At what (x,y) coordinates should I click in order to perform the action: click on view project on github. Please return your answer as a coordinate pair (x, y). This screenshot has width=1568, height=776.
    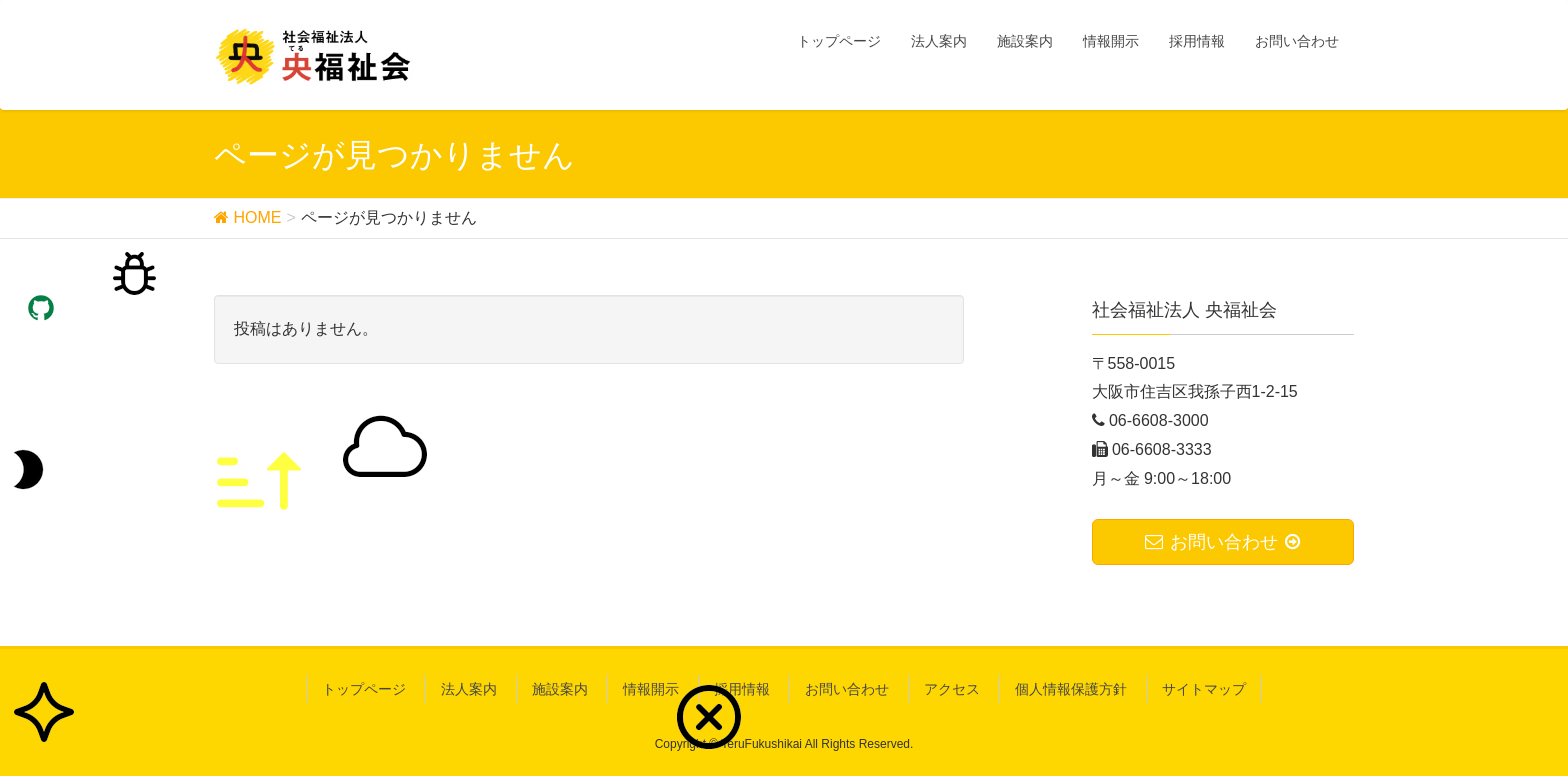
    Looking at the image, I should click on (41, 308).